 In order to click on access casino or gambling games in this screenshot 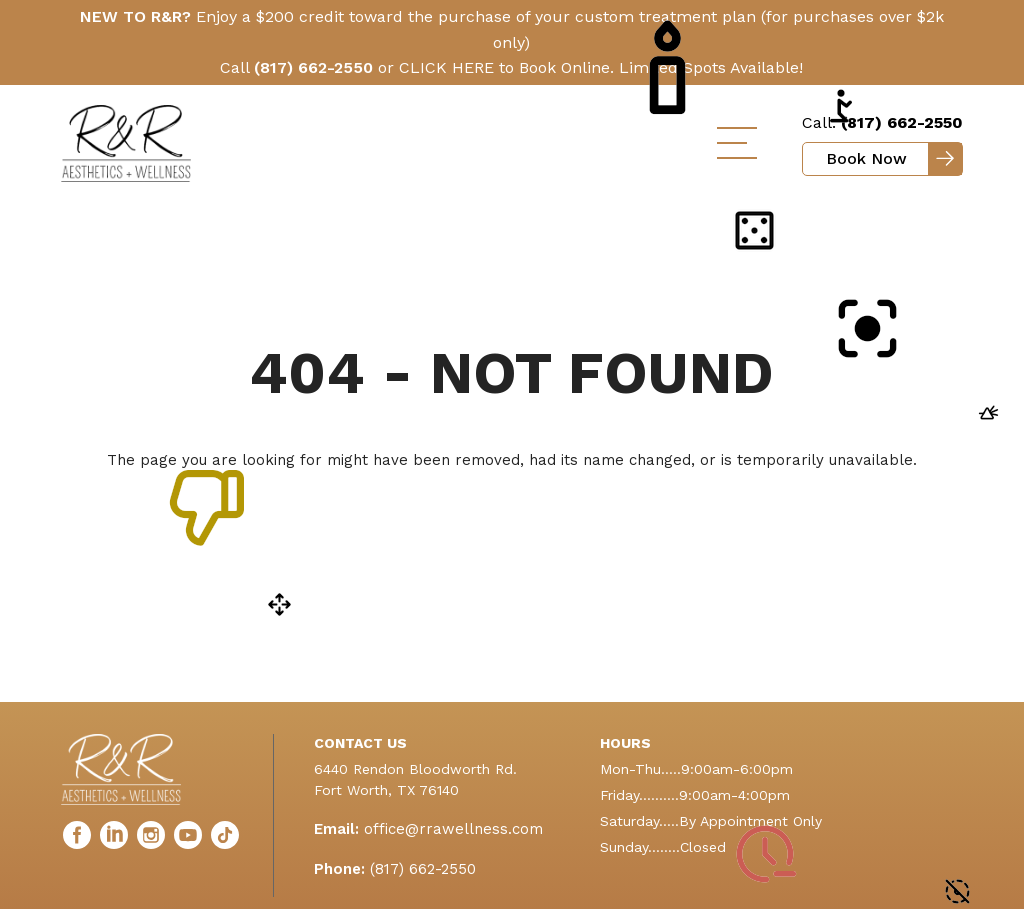, I will do `click(754, 230)`.